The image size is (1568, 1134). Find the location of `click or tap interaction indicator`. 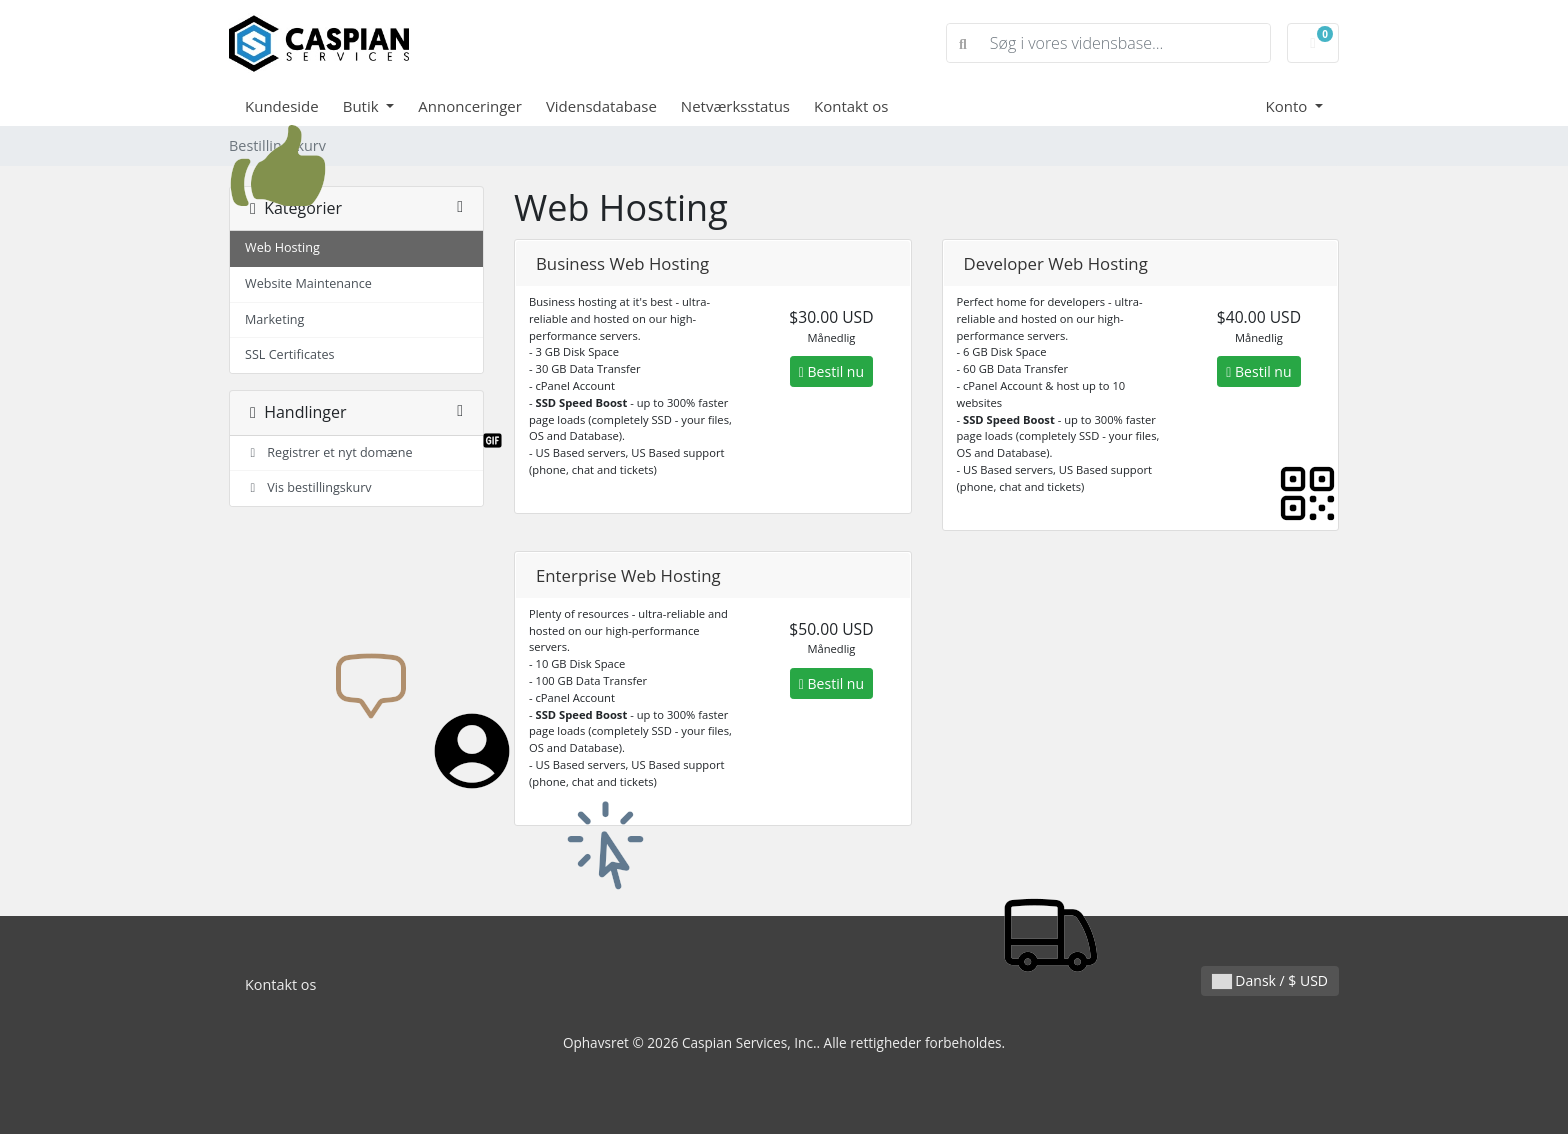

click or tap interaction indicator is located at coordinates (605, 845).